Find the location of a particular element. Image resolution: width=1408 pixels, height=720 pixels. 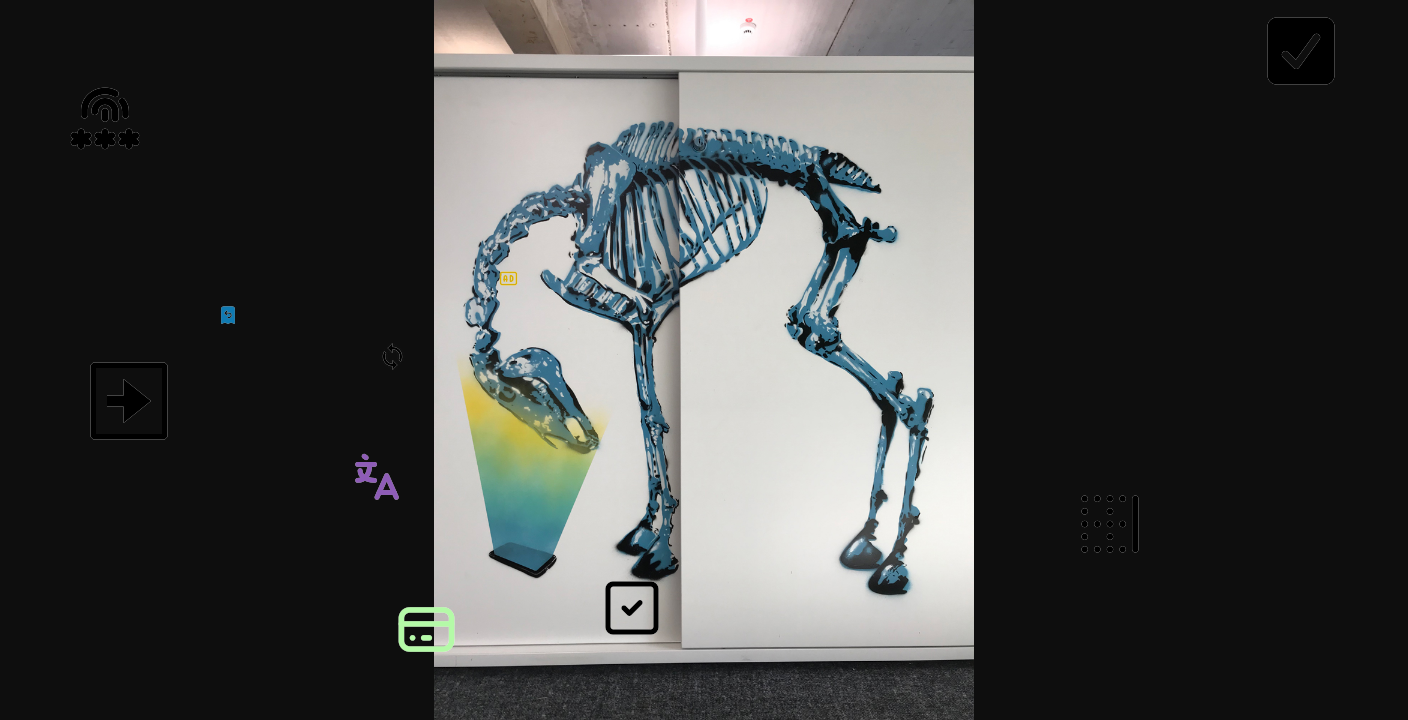

enable fingerprint authentication is located at coordinates (105, 115).